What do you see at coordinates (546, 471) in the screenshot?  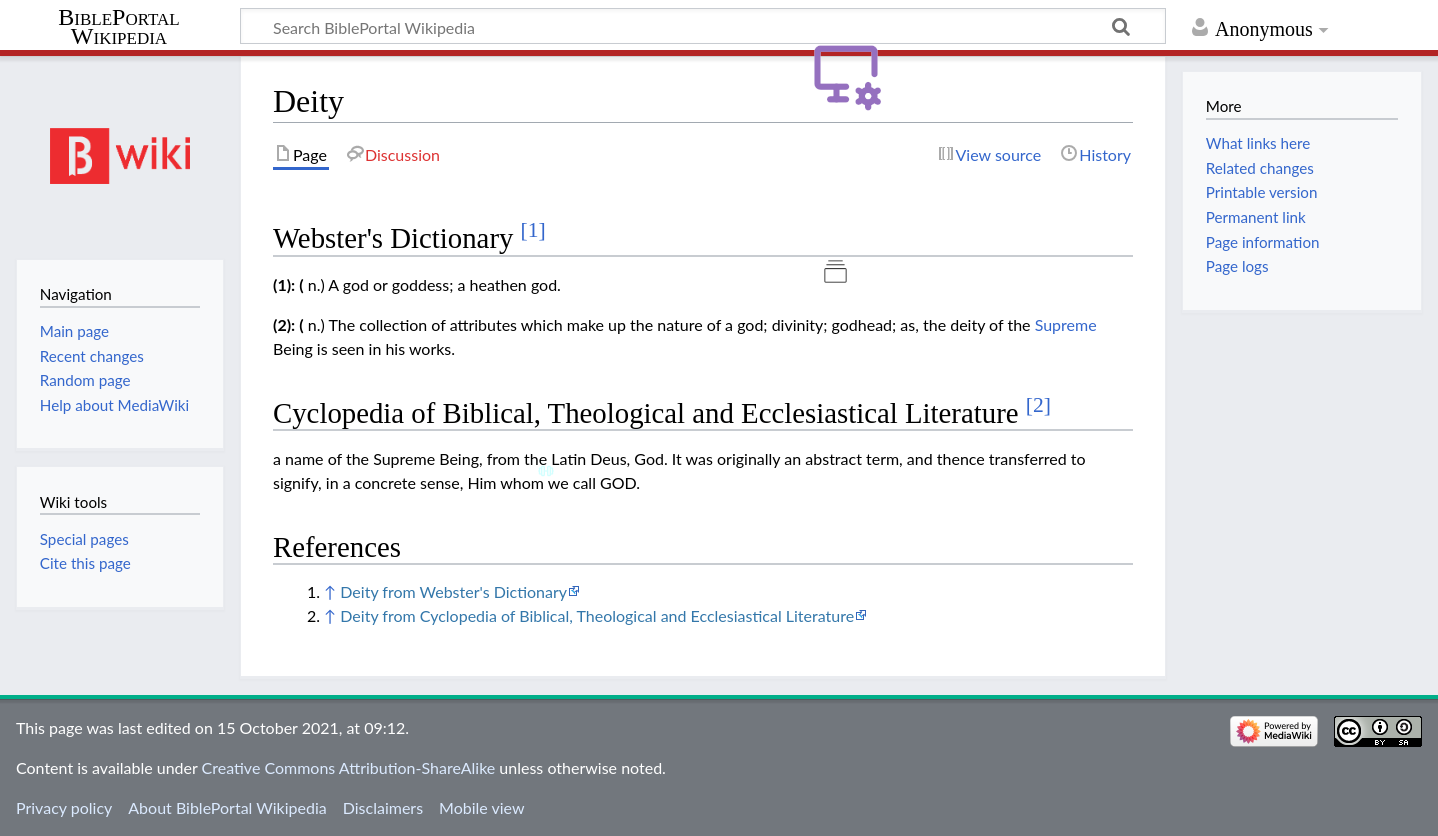 I see `access workout or fitness features` at bounding box center [546, 471].